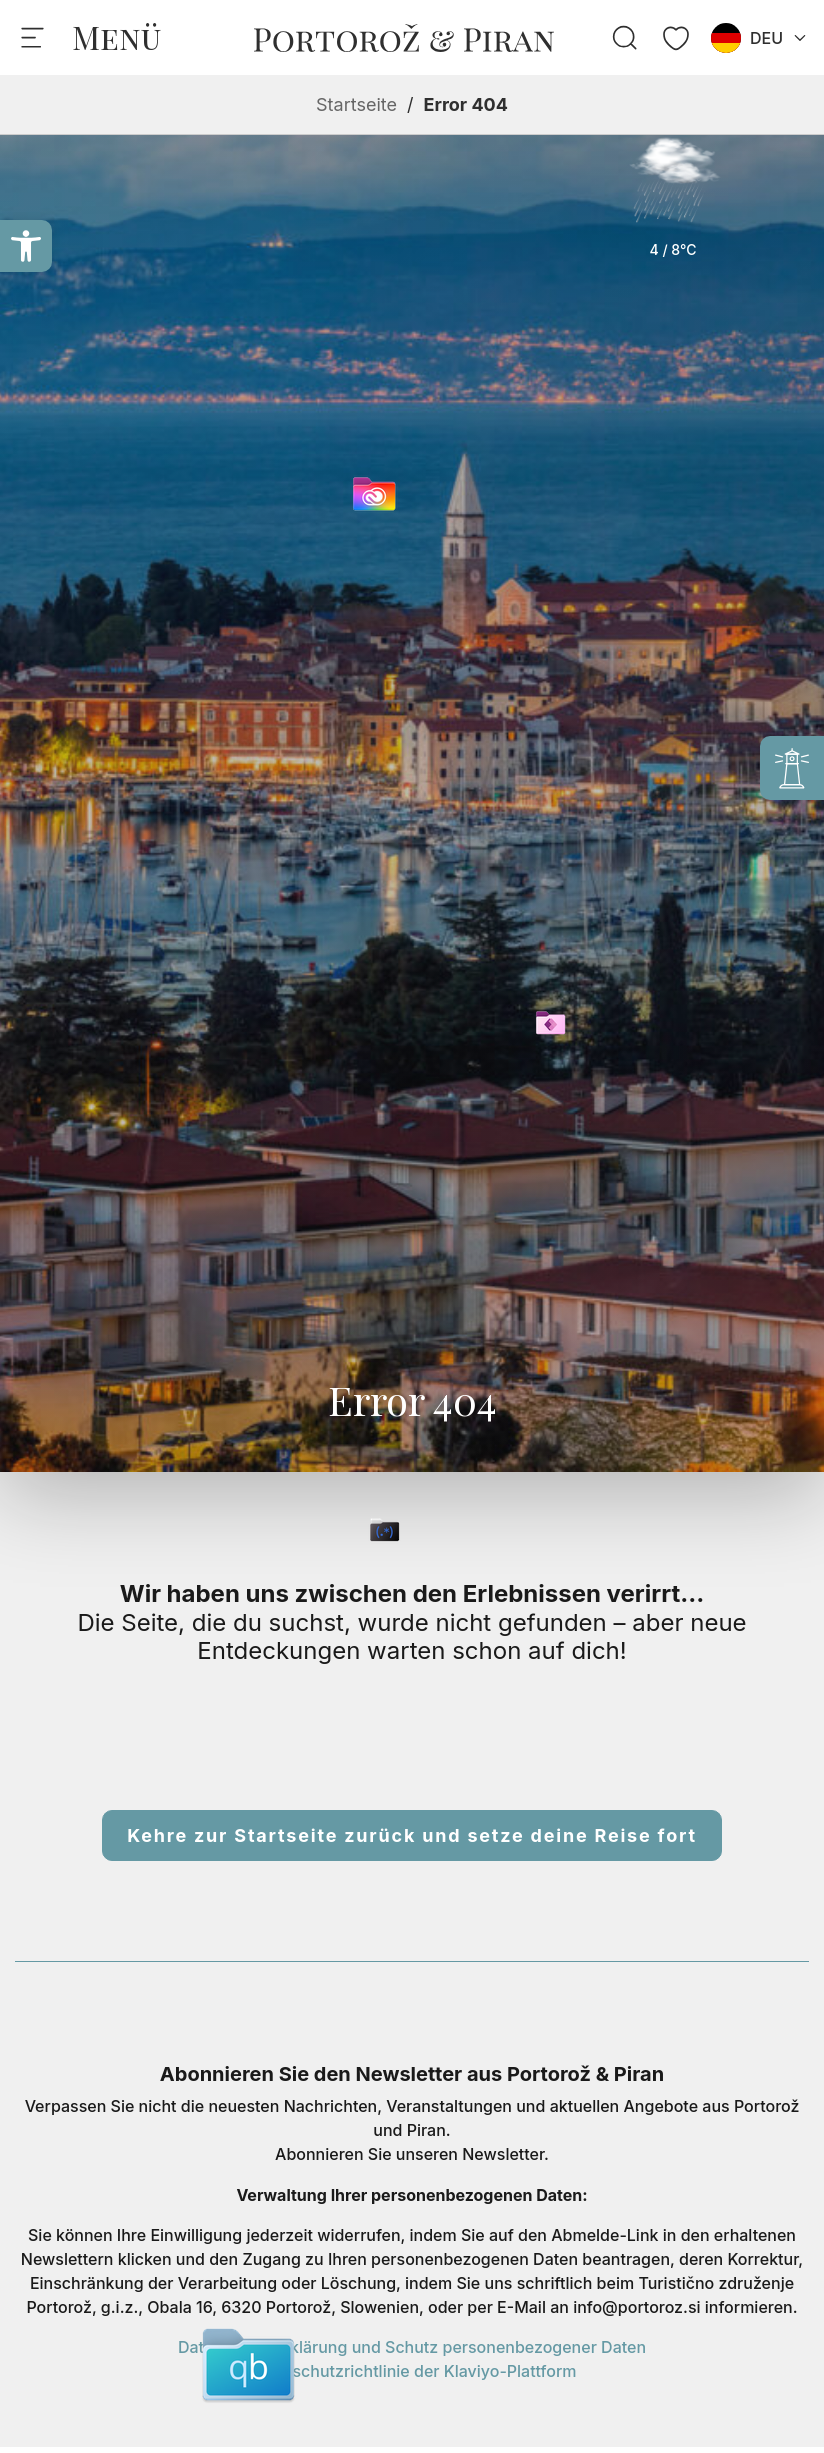  Describe the element at coordinates (374, 495) in the screenshot. I see `open adobe creative cloud files folder` at that location.